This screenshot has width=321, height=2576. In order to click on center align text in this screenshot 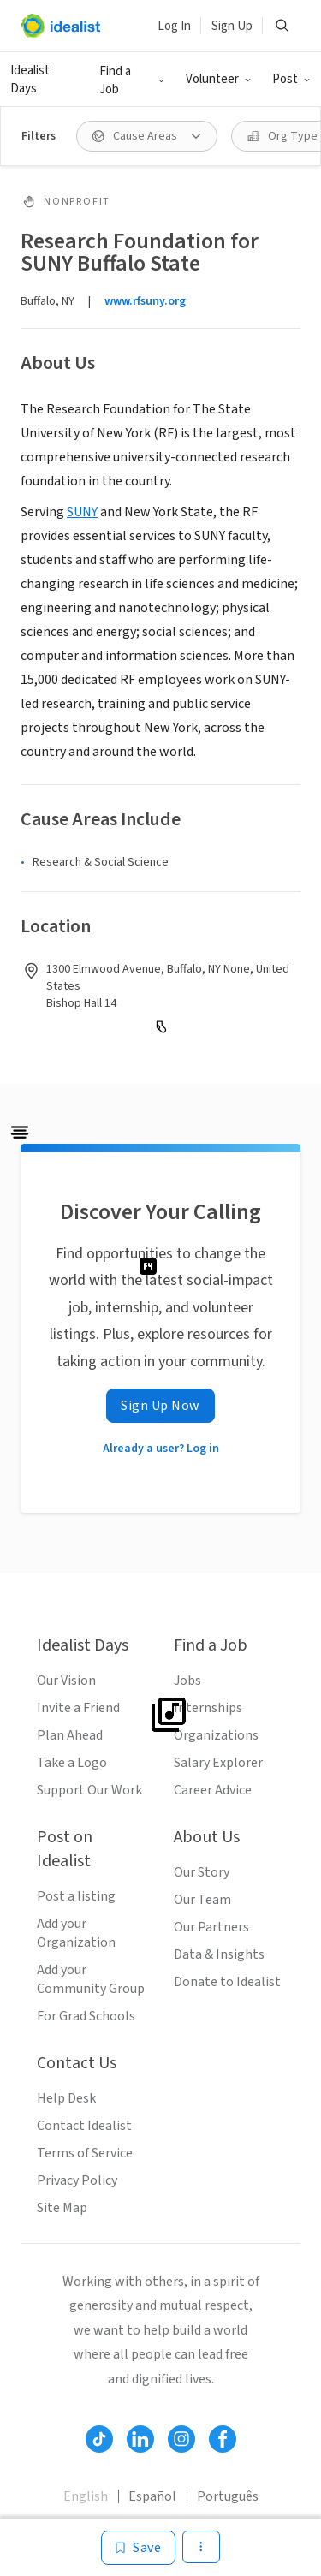, I will do `click(20, 1133)`.